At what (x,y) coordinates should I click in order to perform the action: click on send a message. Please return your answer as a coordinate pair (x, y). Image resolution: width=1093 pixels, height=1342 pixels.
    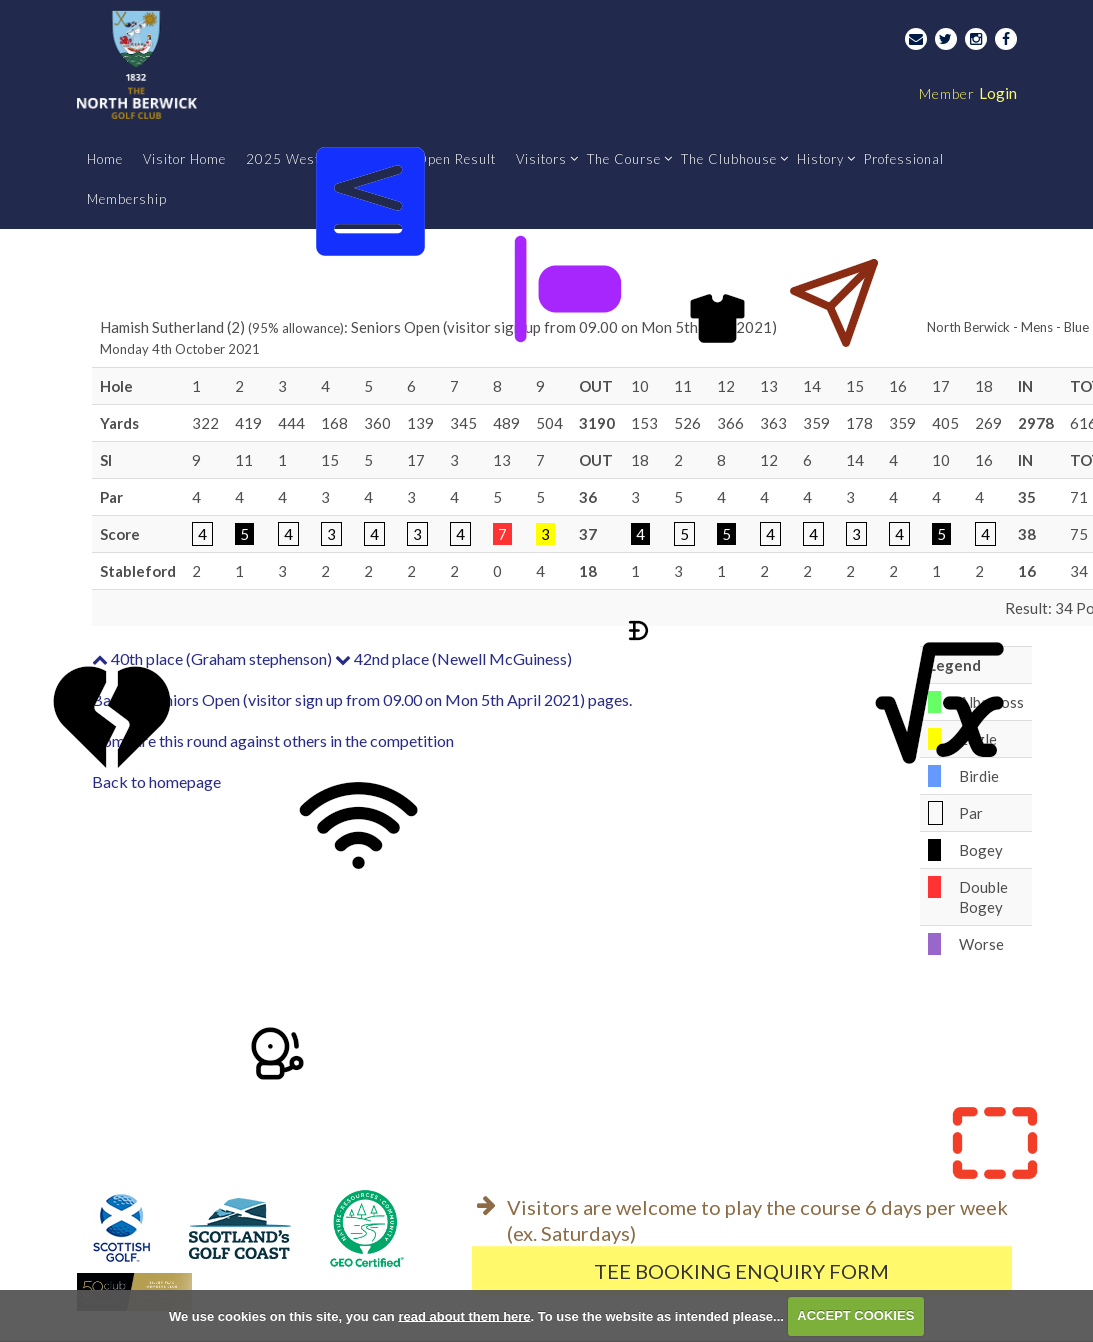
    Looking at the image, I should click on (834, 303).